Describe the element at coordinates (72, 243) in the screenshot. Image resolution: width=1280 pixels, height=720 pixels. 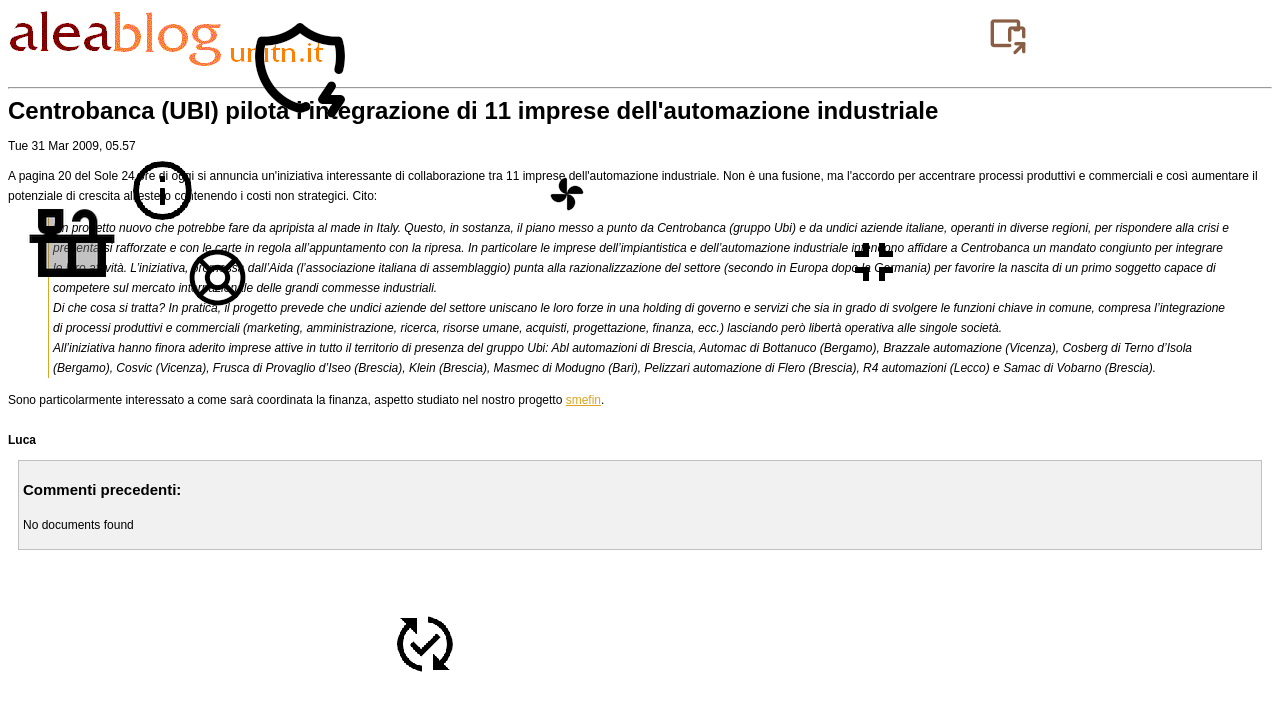
I see `browse kitchen countertop options` at that location.